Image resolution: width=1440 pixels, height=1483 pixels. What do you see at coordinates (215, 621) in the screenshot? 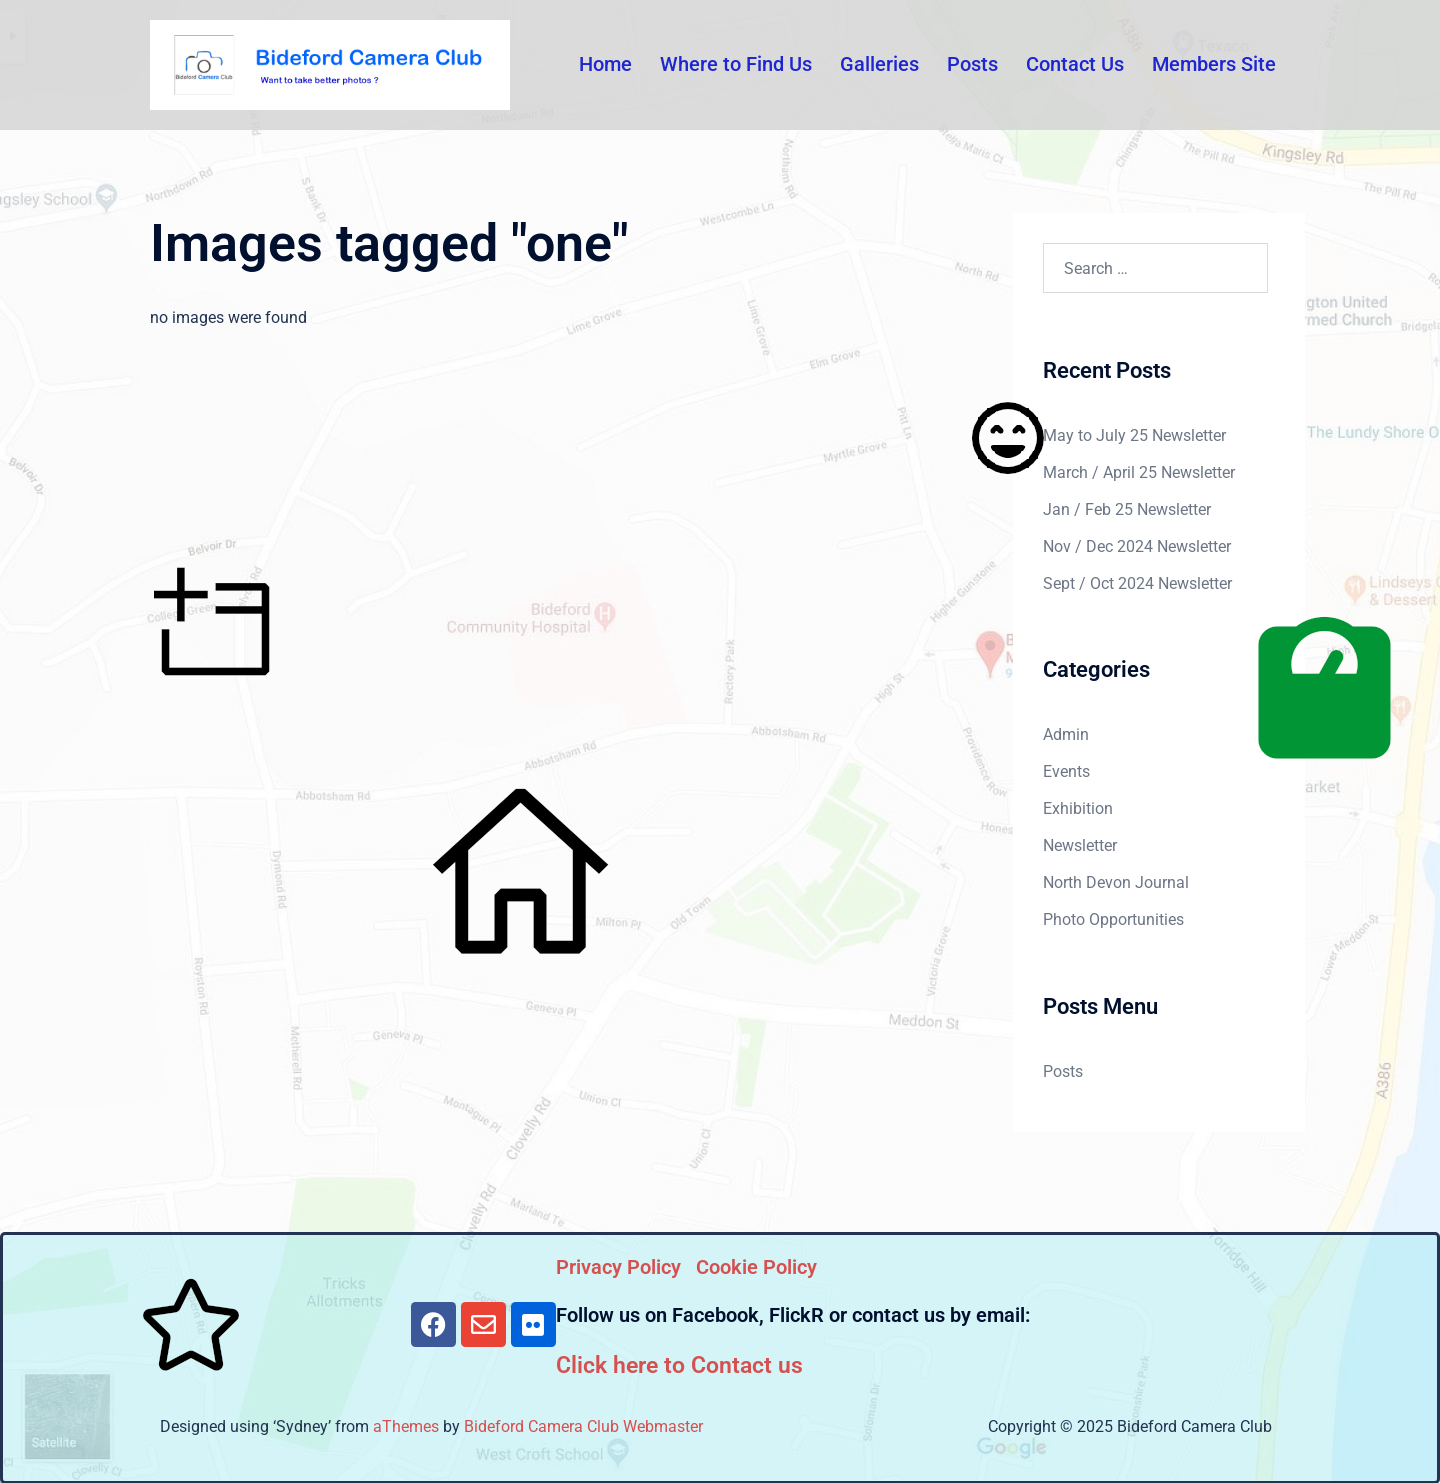
I see `open a new empty window` at bounding box center [215, 621].